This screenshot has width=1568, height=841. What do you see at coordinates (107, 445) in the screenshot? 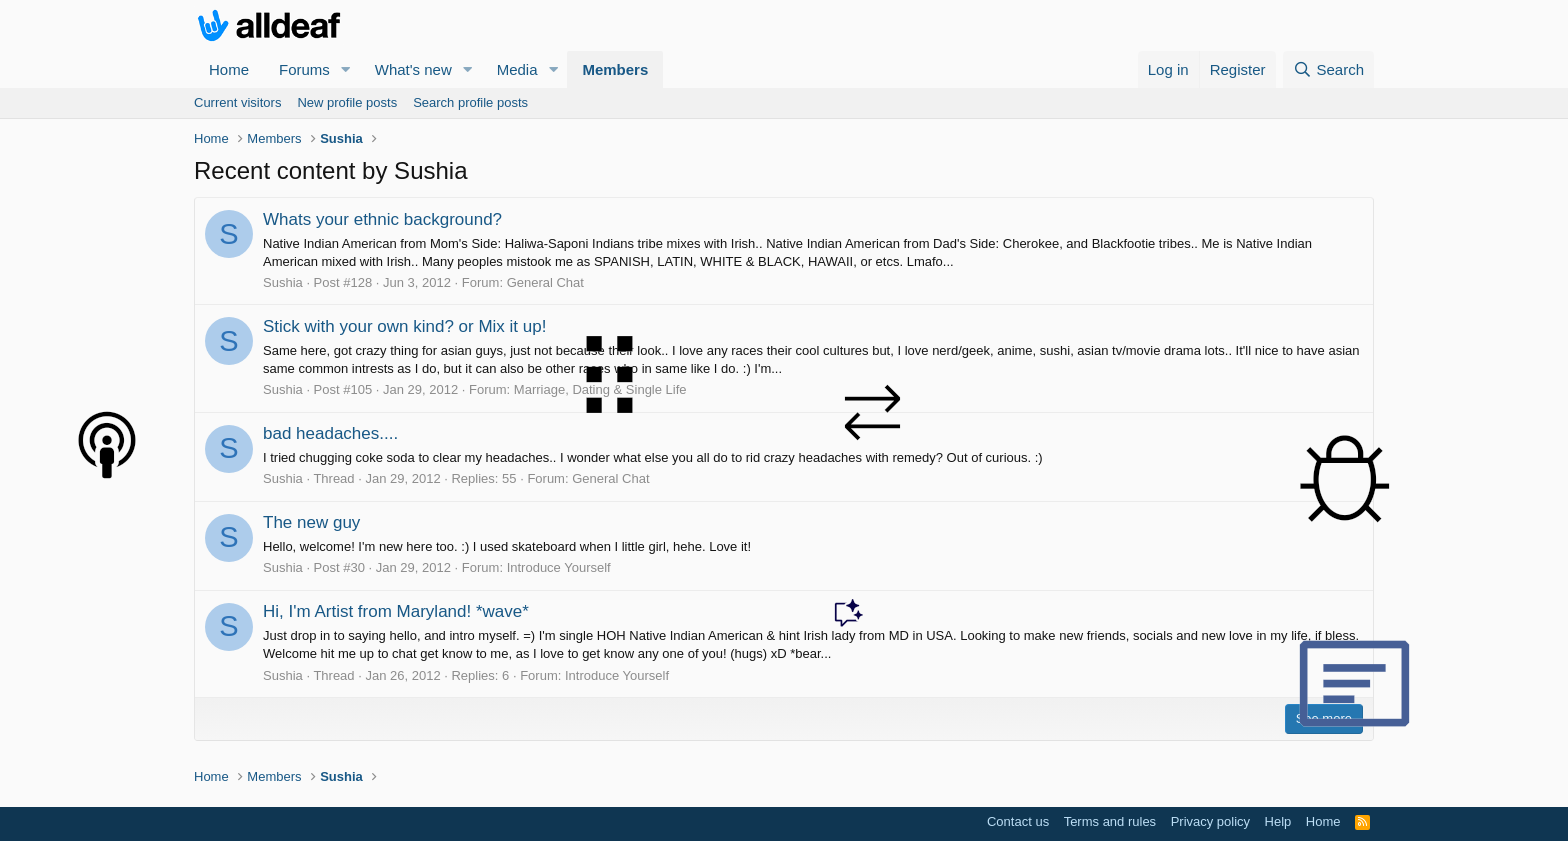
I see `start a live broadcast or stream` at bounding box center [107, 445].